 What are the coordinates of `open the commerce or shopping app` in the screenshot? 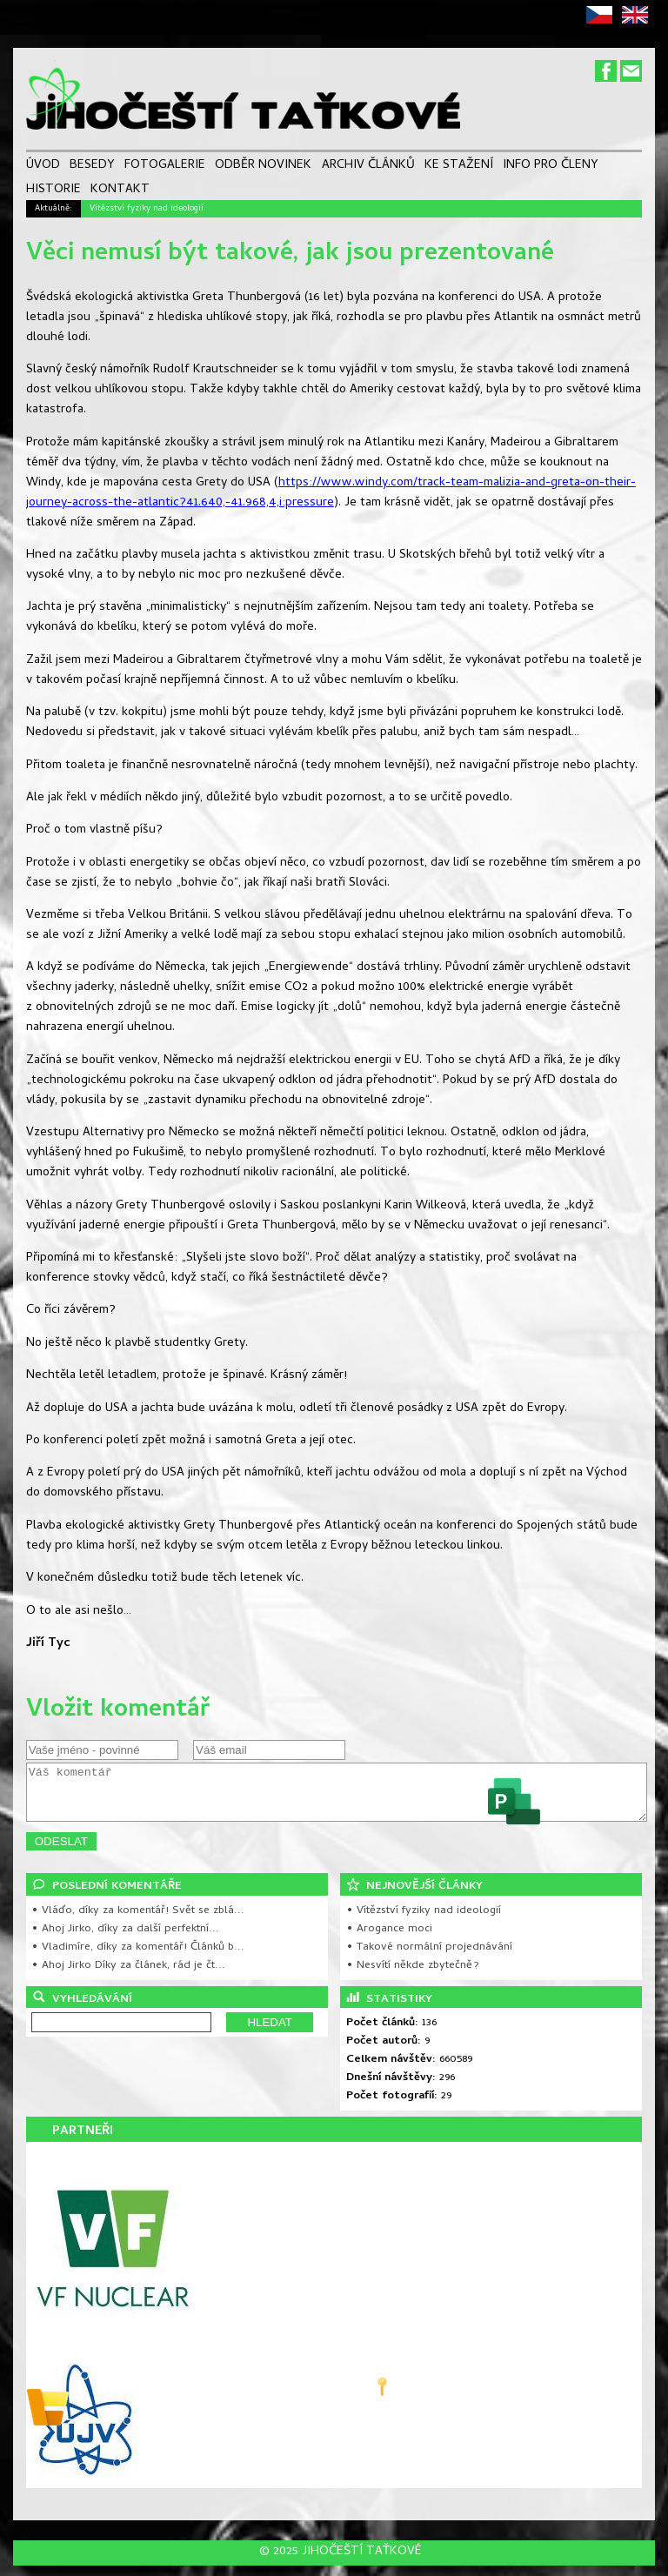 It's located at (48, 2407).